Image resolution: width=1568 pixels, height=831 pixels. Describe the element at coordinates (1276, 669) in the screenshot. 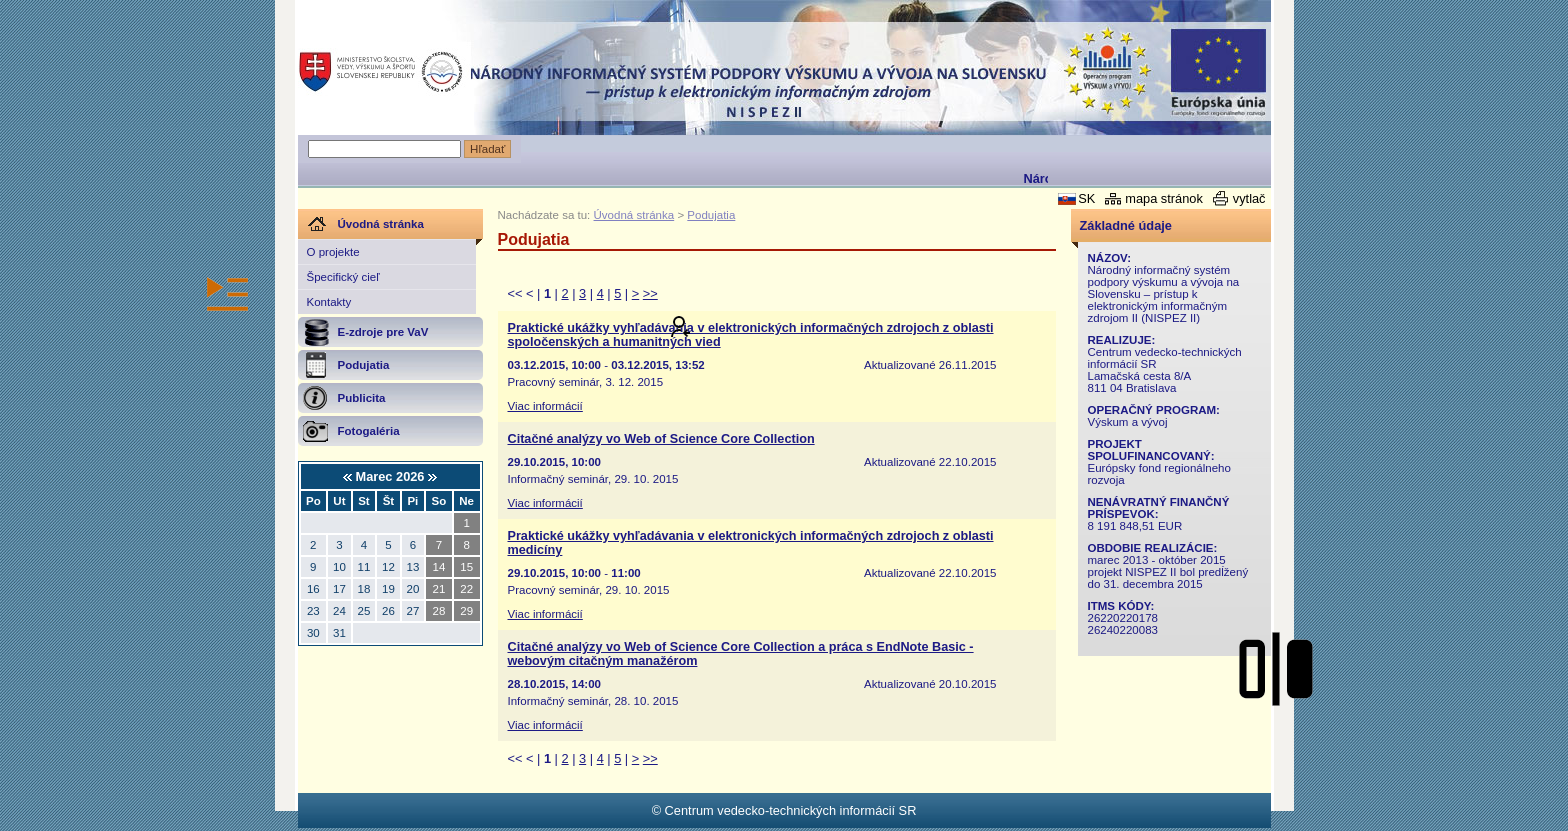

I see `flip image horizontally` at that location.